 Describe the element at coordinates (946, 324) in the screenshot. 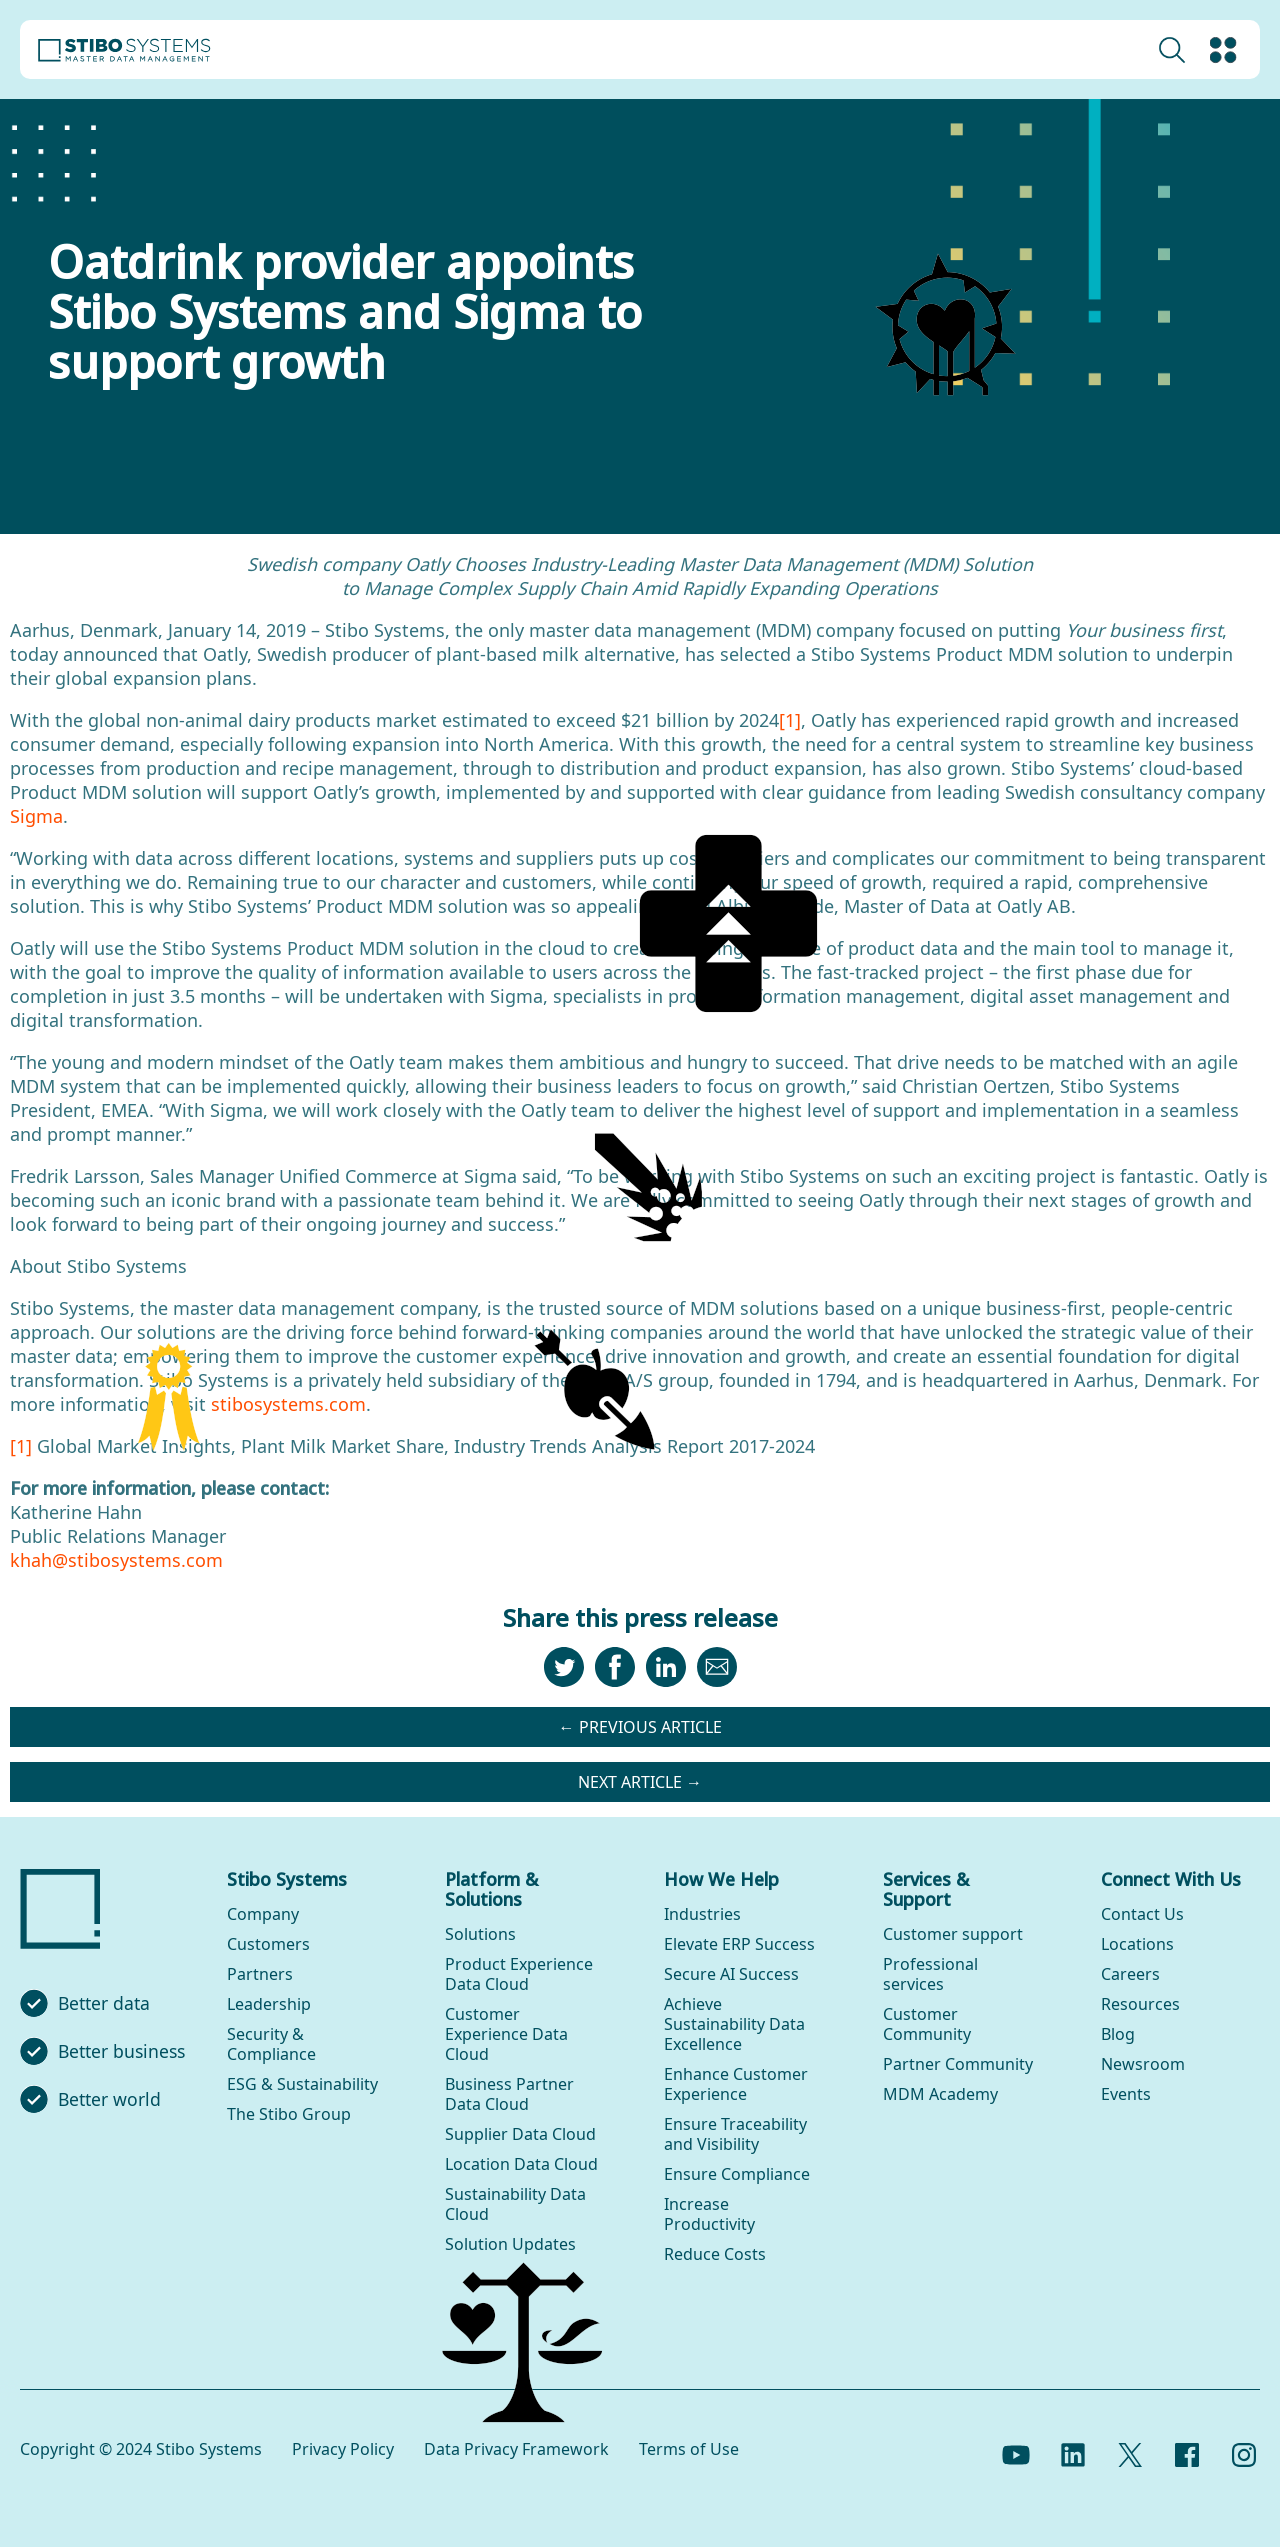

I see `indicates damage or health loss in a game` at that location.